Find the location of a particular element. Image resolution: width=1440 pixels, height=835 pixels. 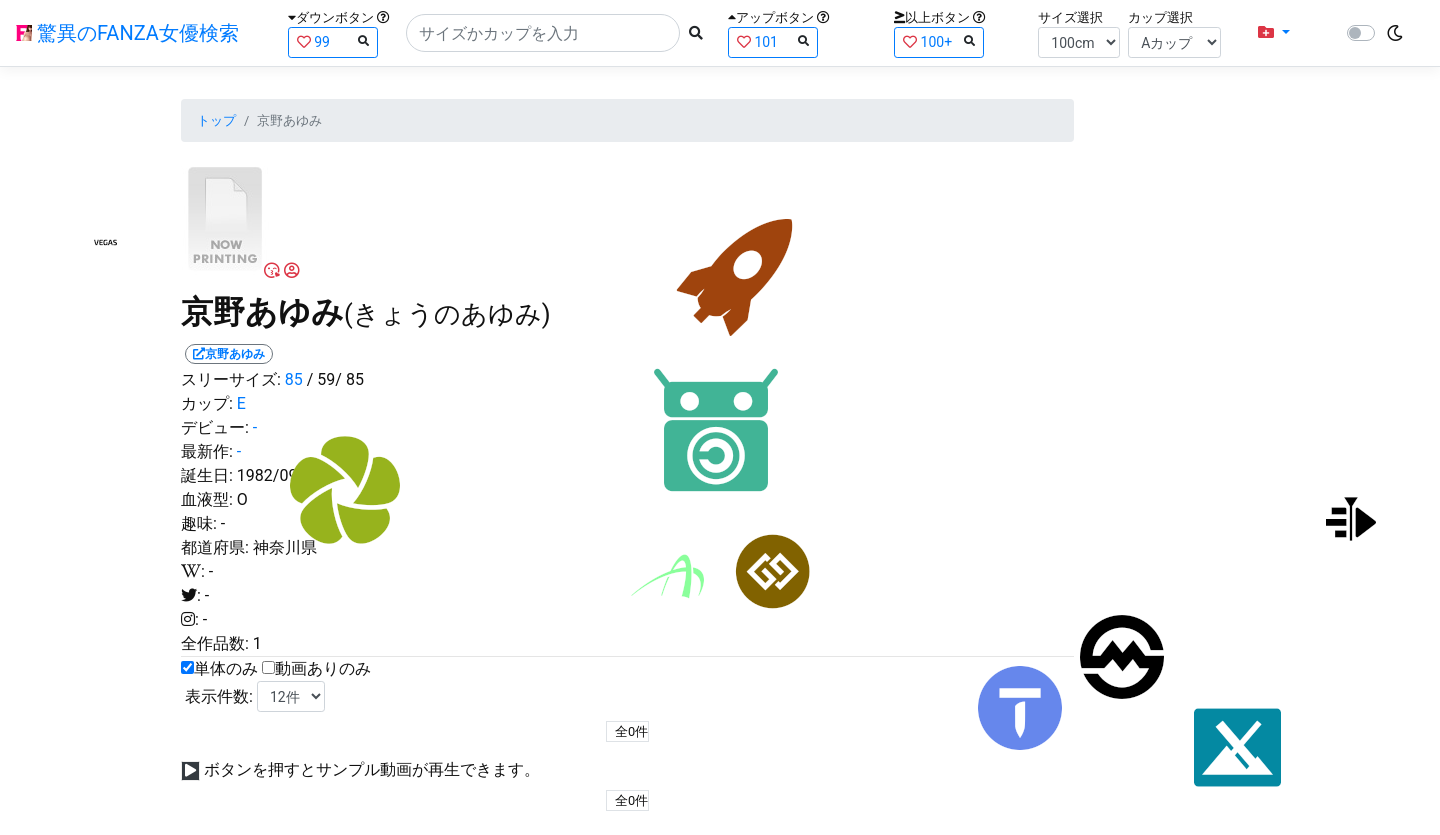

GG.deals logo is located at coordinates (772, 571).